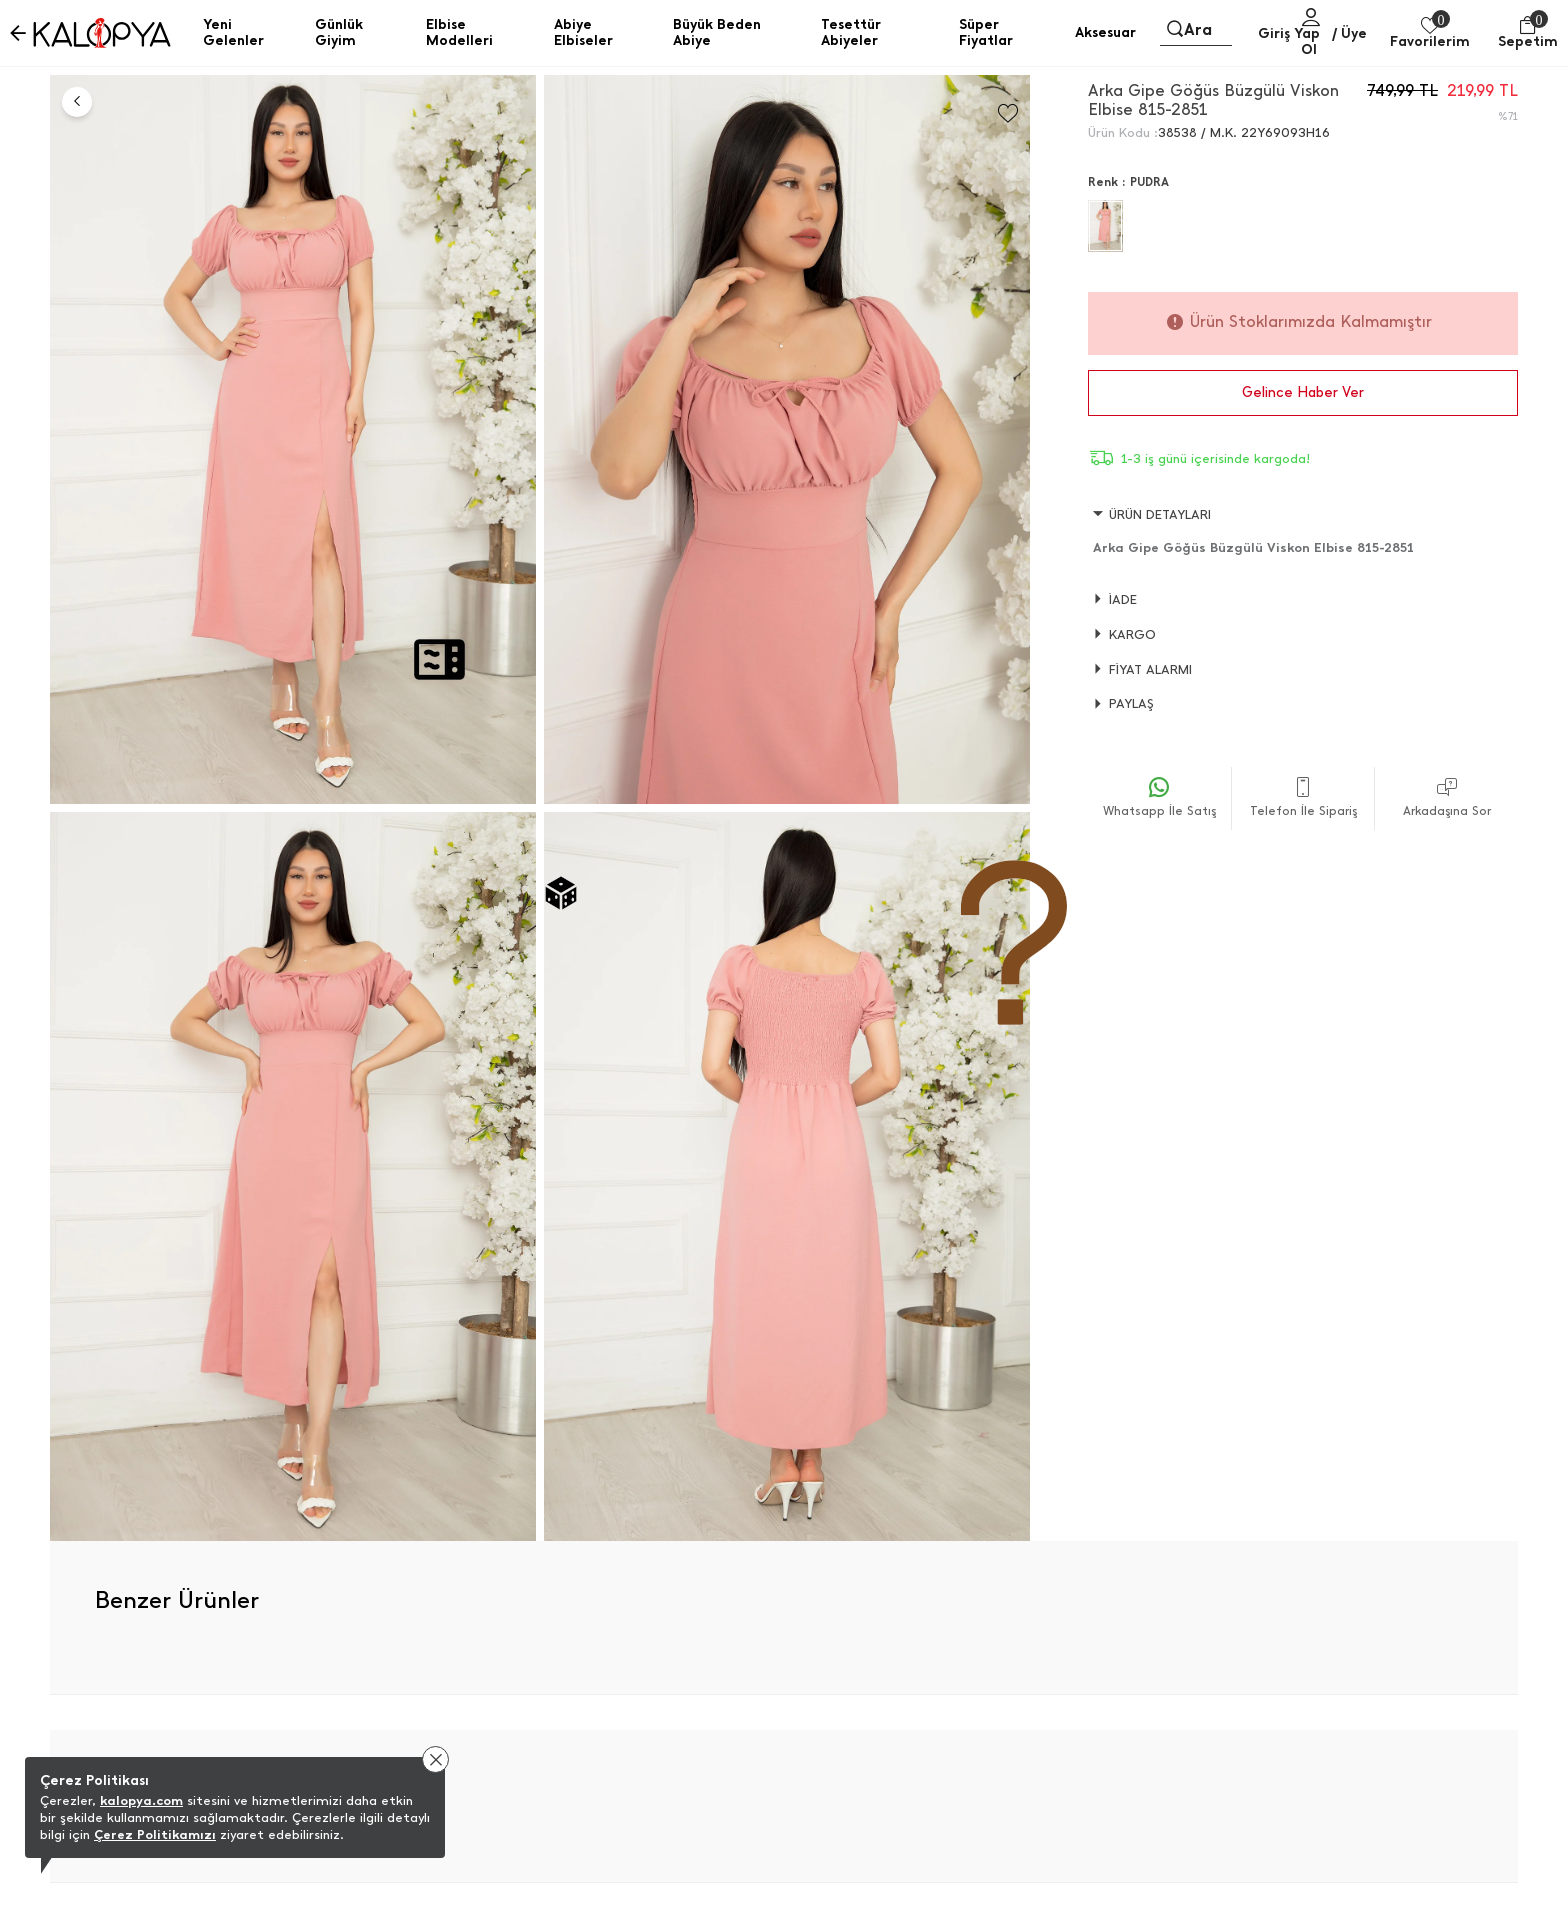  I want to click on access help or support resources, so click(1014, 948).